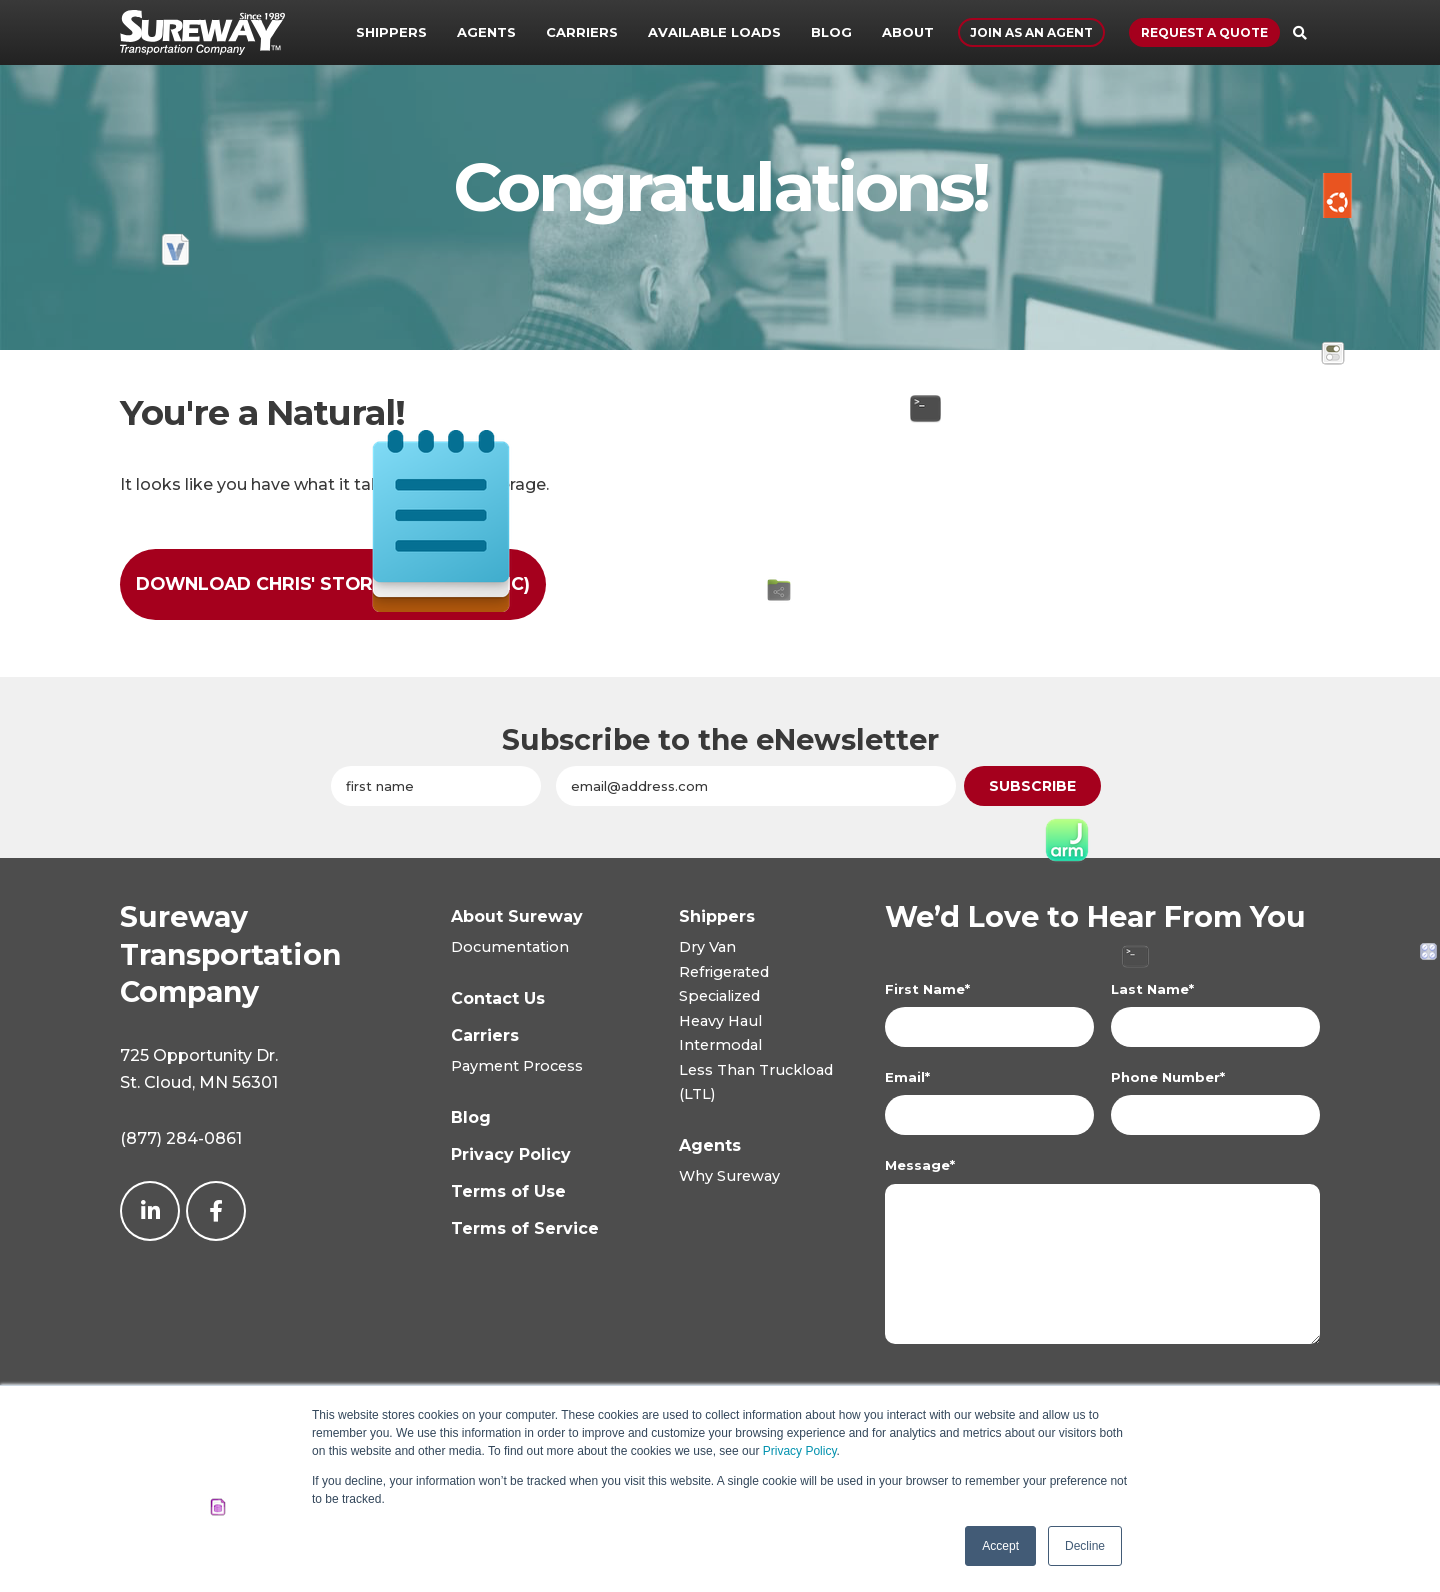 This screenshot has width=1440, height=1592. I want to click on a libreoffice base database file, so click(218, 1507).